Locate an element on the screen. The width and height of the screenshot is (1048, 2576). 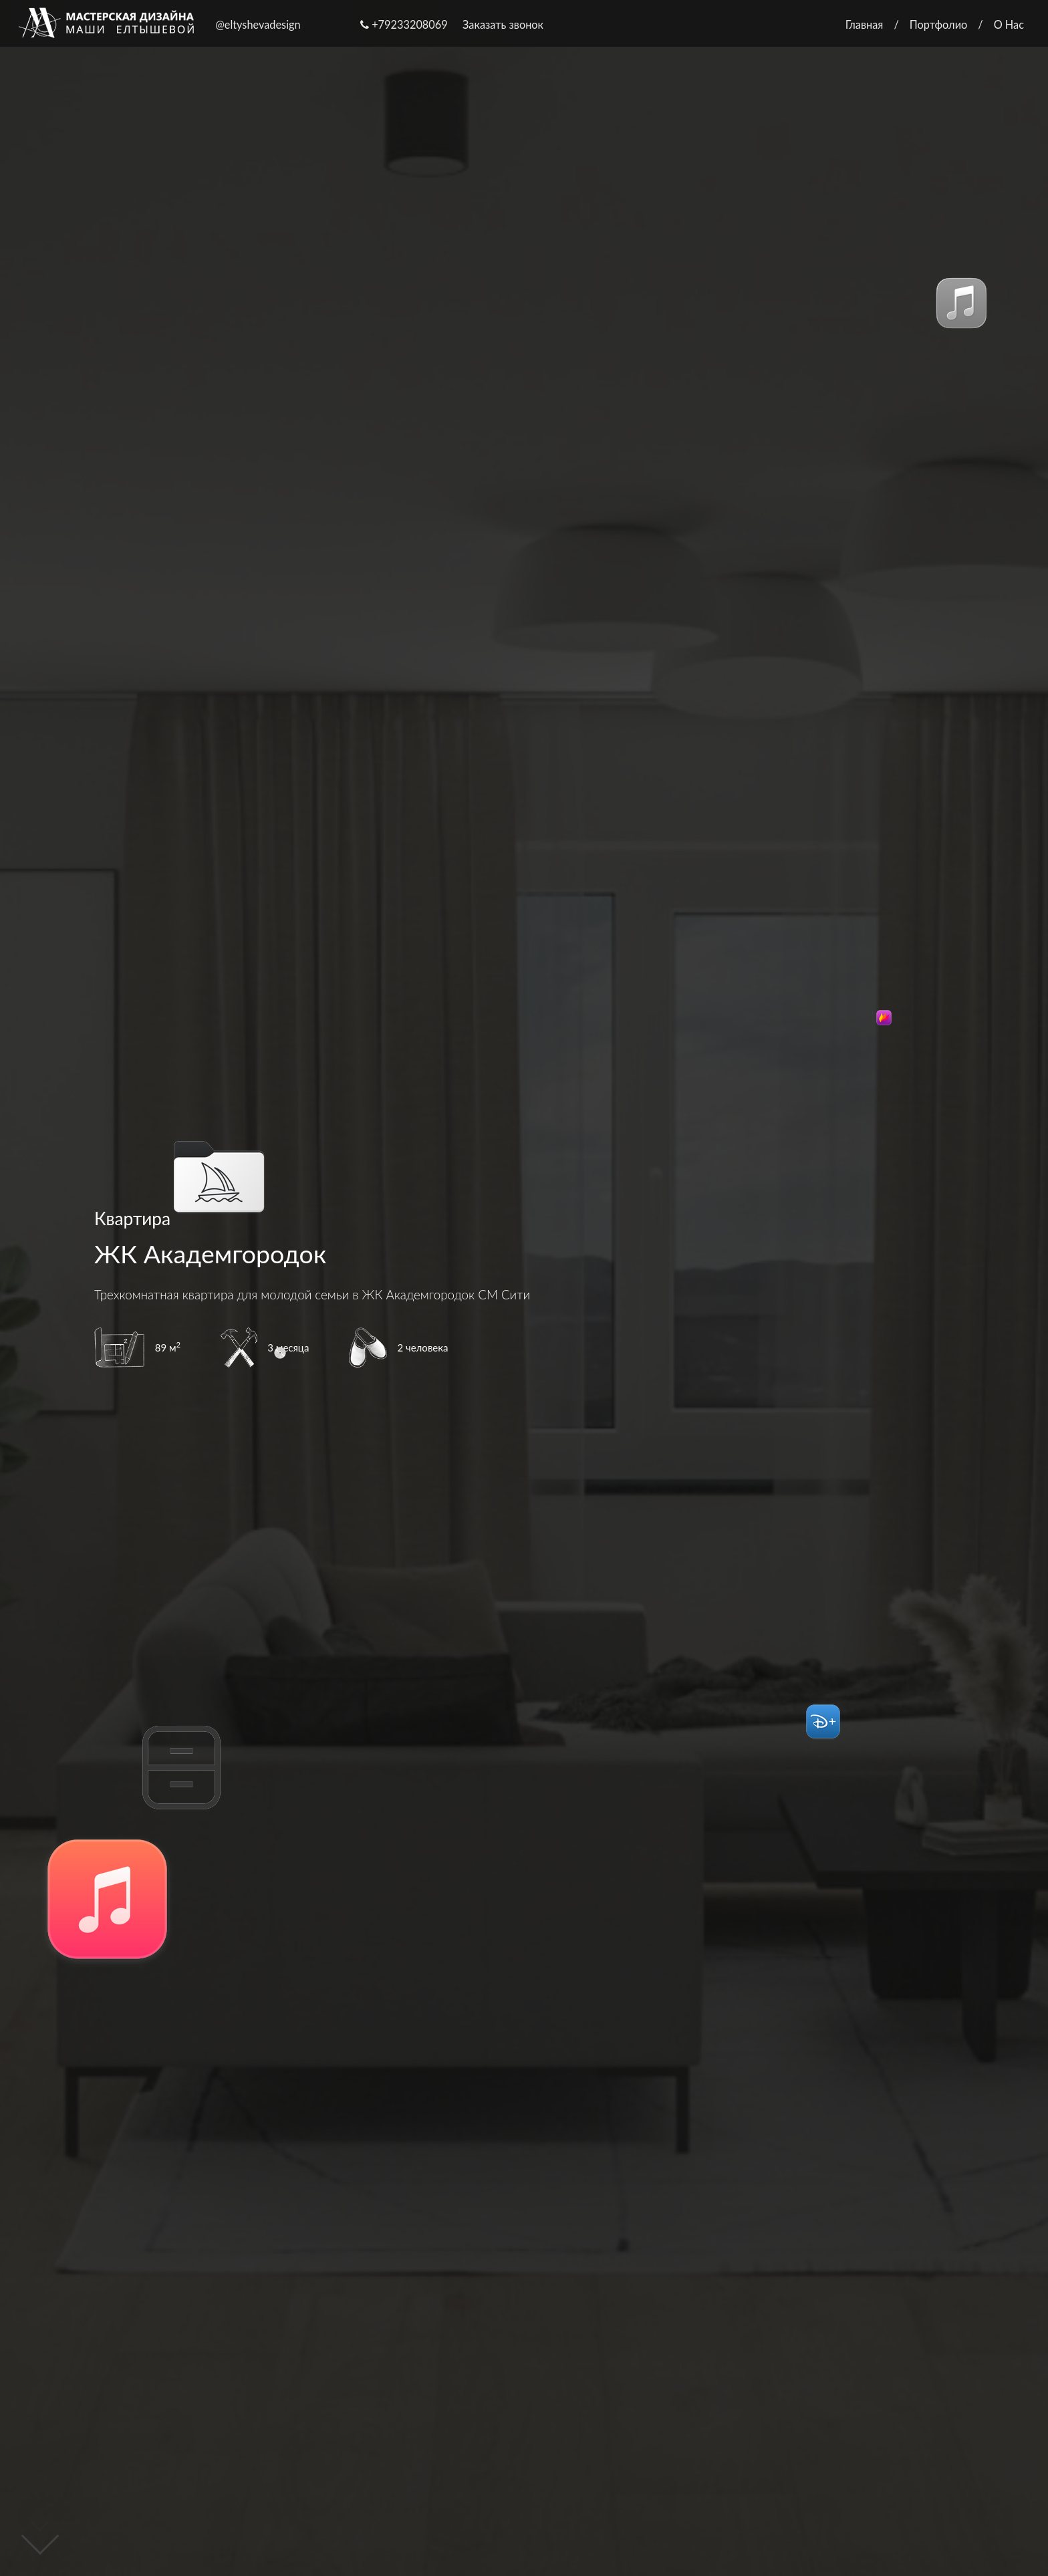
open the Disney+ streaming app is located at coordinates (823, 1721).